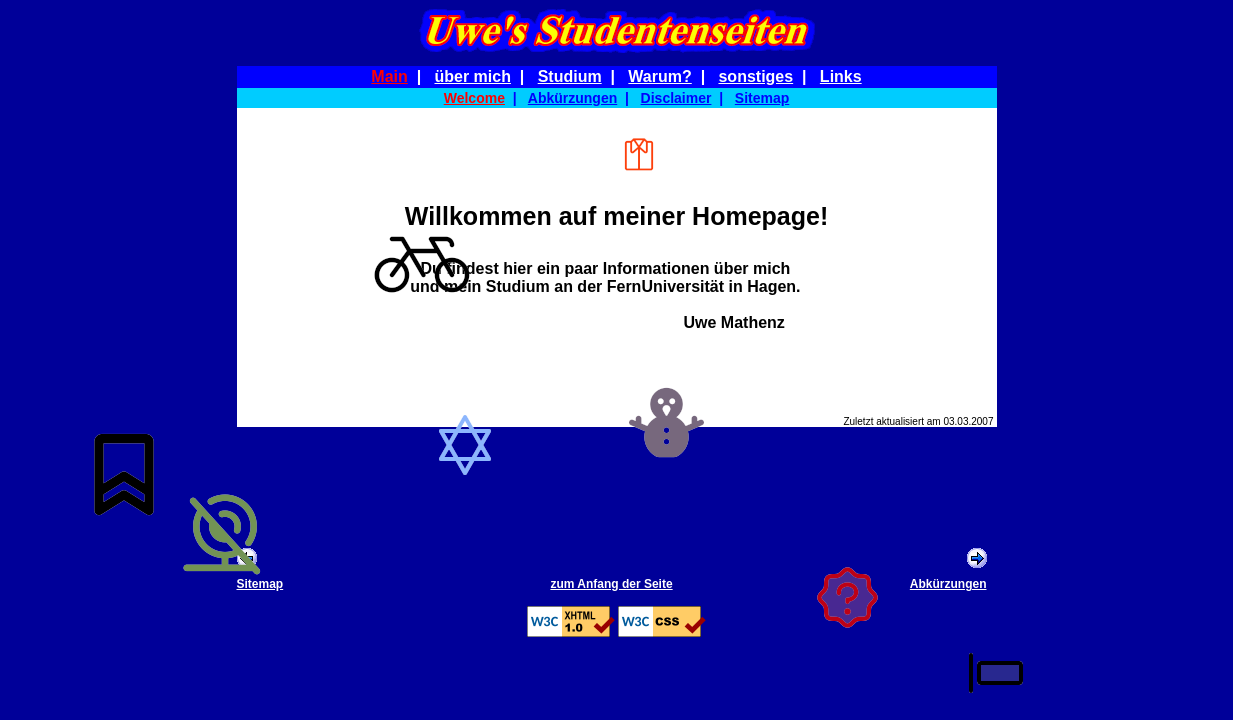  Describe the element at coordinates (465, 445) in the screenshot. I see `indicates jewish religious content or services` at that location.